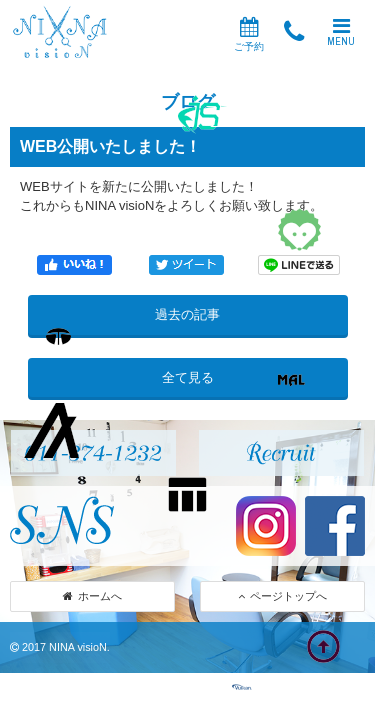  I want to click on ejs templating engine logo, so click(202, 114).